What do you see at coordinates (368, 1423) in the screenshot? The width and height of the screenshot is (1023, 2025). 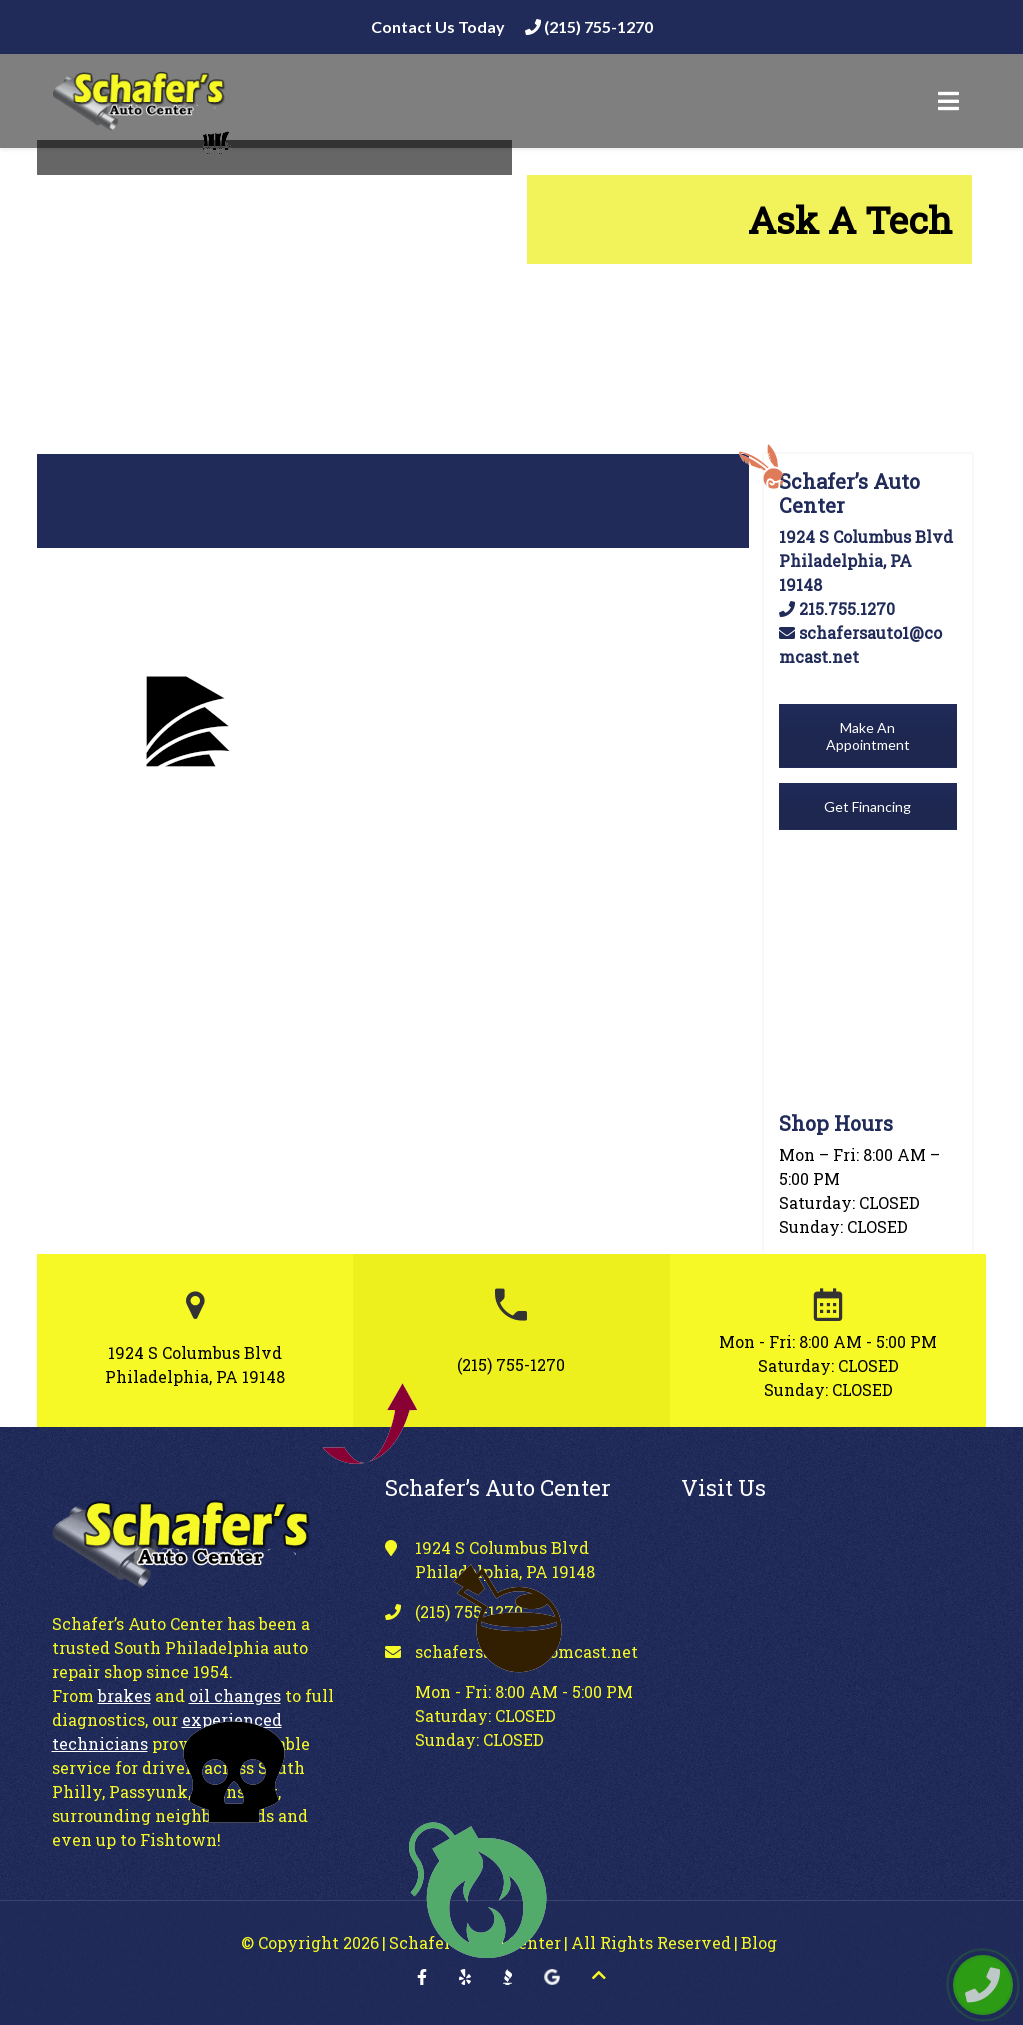 I see `perform an underhand throw or toss action` at bounding box center [368, 1423].